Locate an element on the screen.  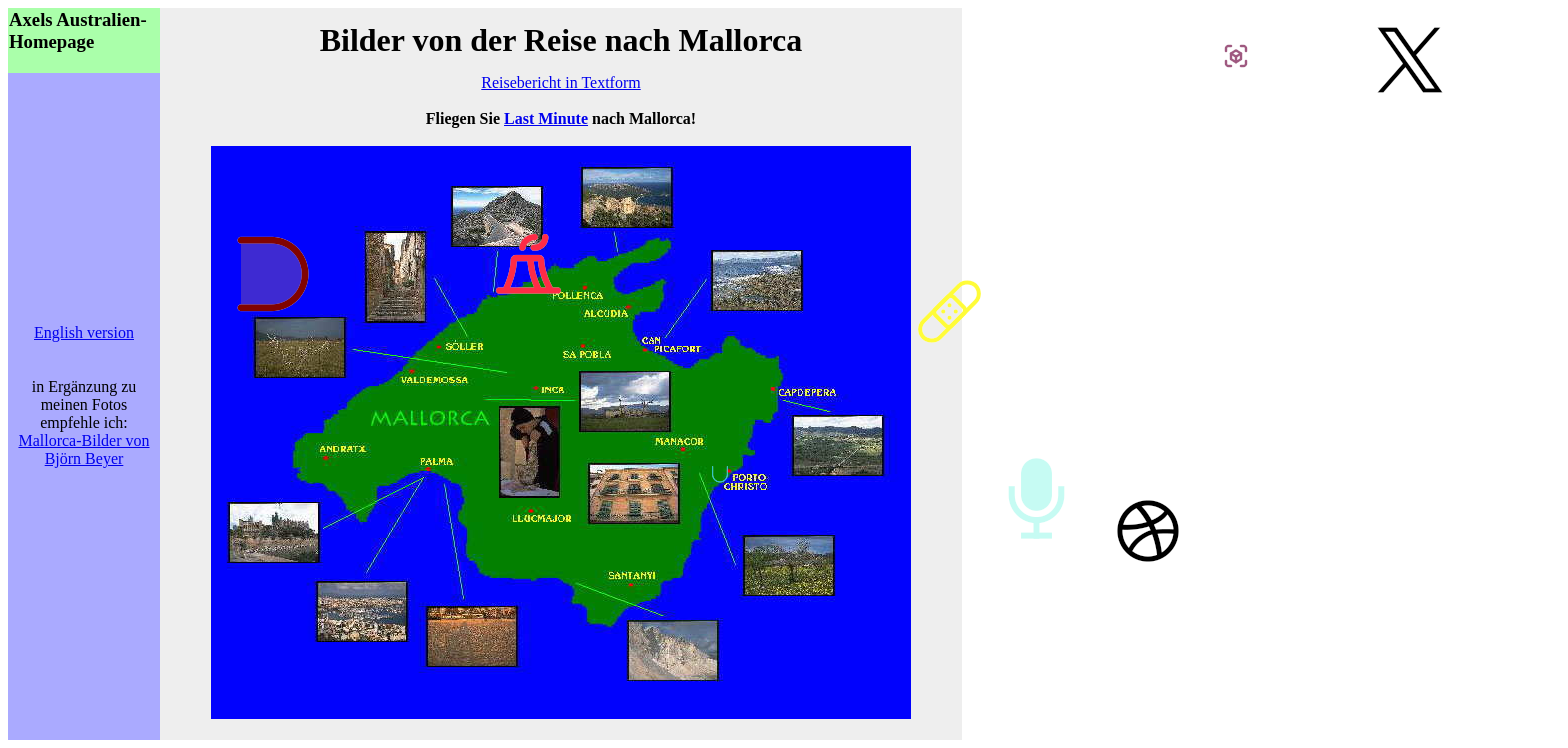
indicates a proper superset relationship in mathematical notation is located at coordinates (268, 274).